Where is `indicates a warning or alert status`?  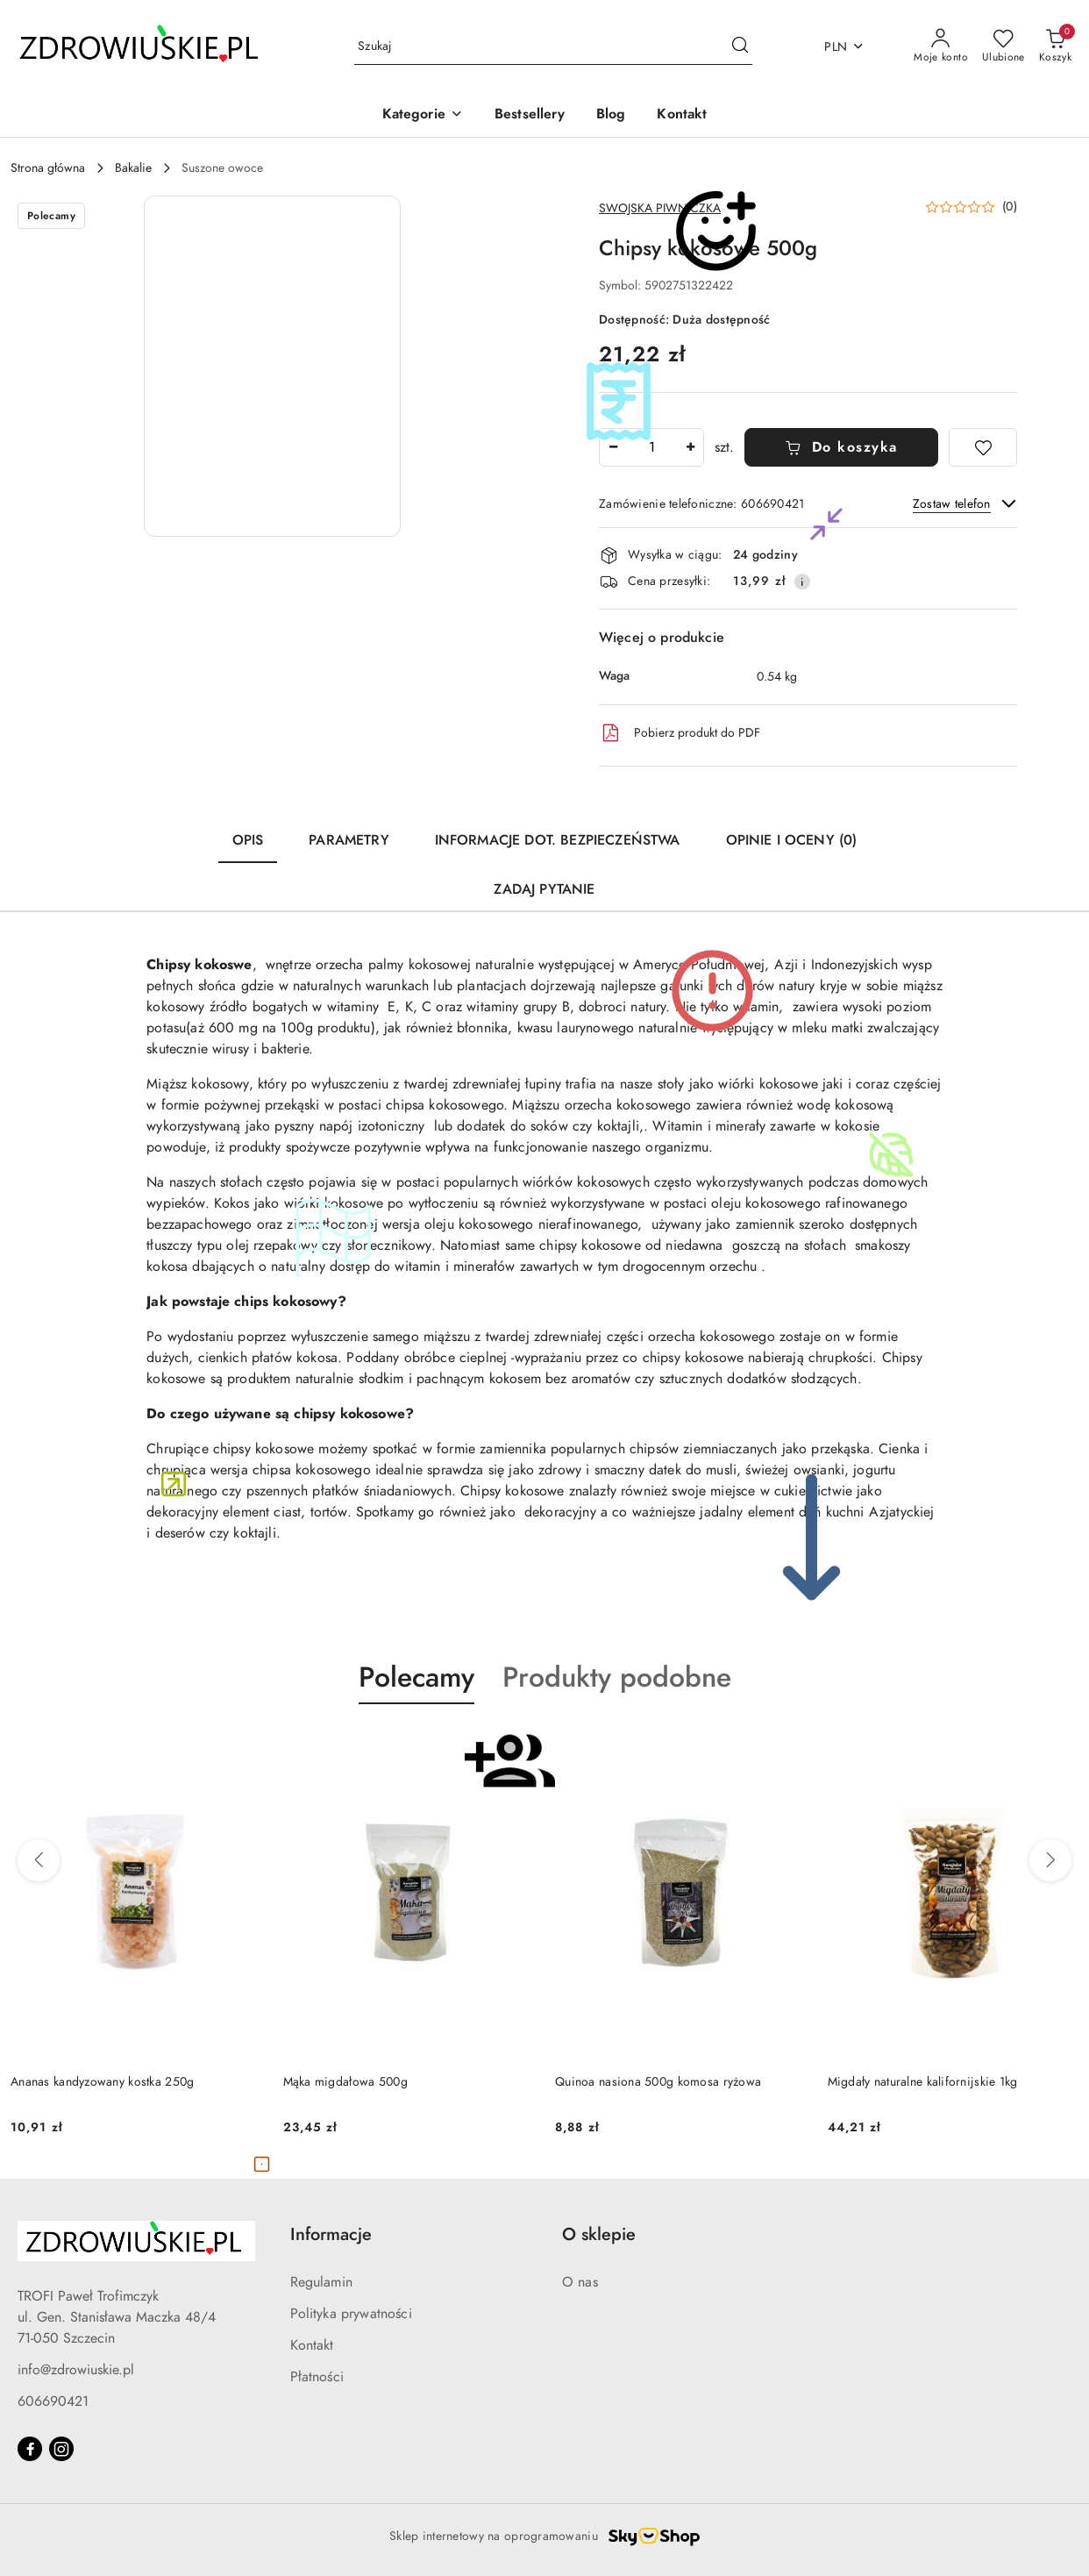 indicates a warning or alert status is located at coordinates (712, 990).